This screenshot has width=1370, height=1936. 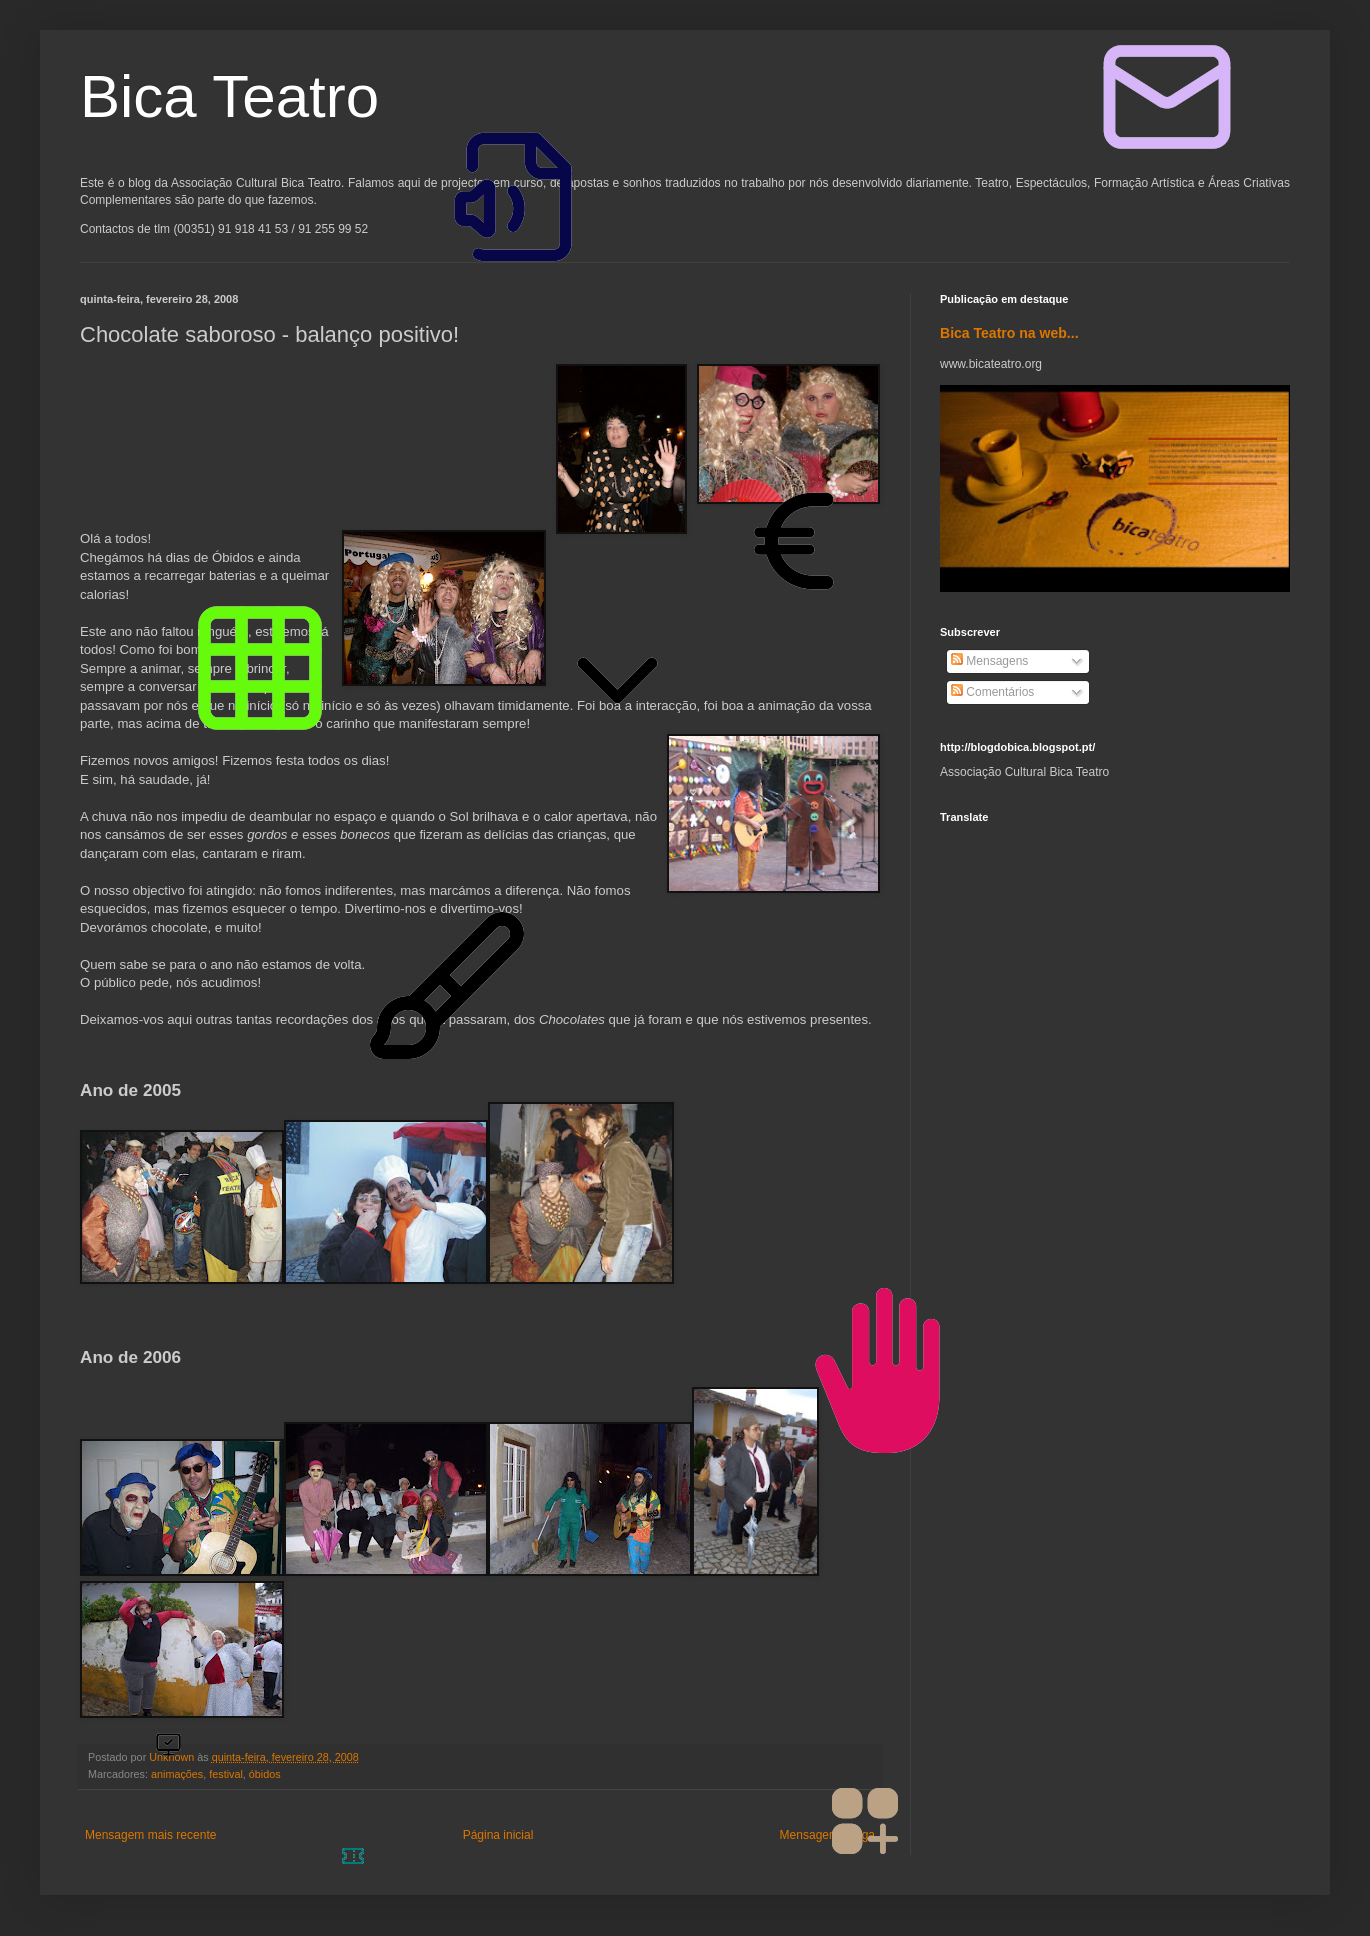 I want to click on system check passed or monitor verified, so click(x=168, y=1744).